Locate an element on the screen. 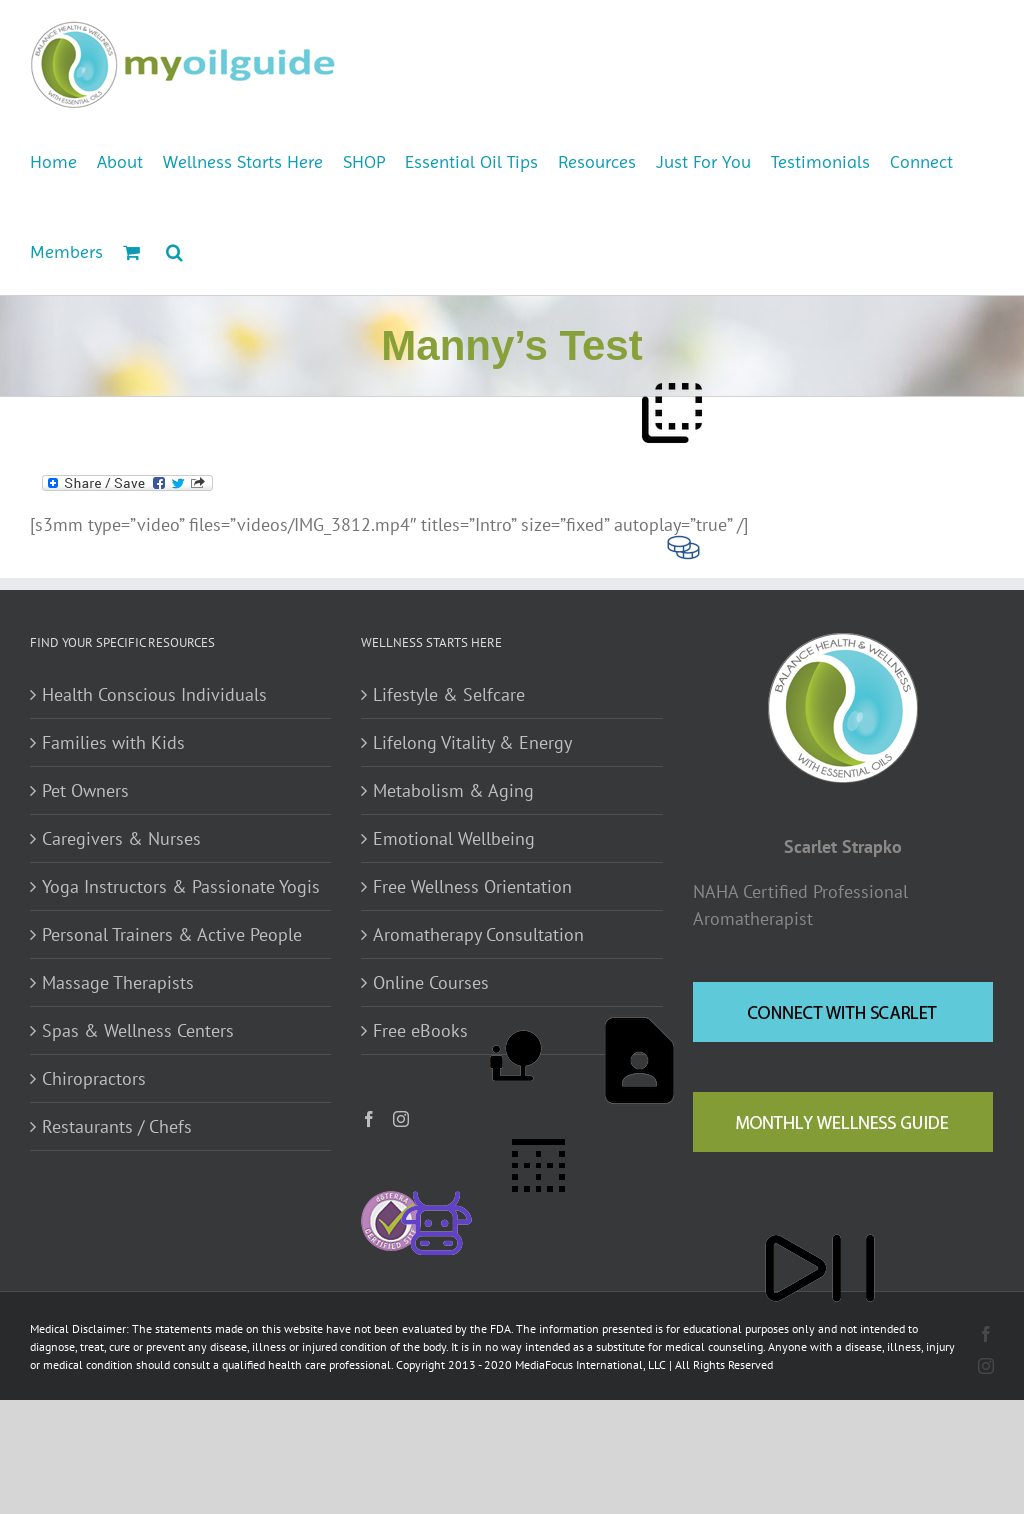 The width and height of the screenshot is (1024, 1514). toggle between play and pause for media playback is located at coordinates (820, 1264).